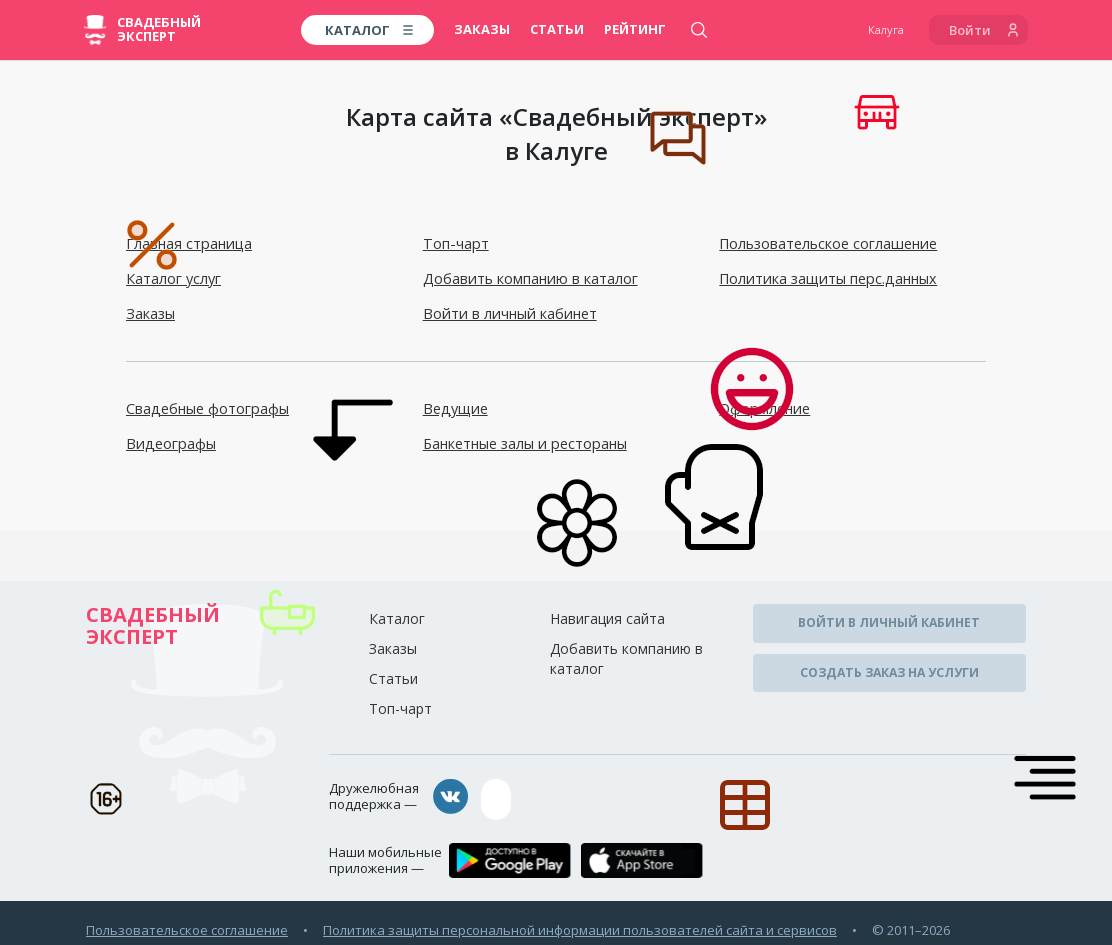 The image size is (1112, 945). I want to click on indicates bathroom amenity in a listing, so click(287, 613).